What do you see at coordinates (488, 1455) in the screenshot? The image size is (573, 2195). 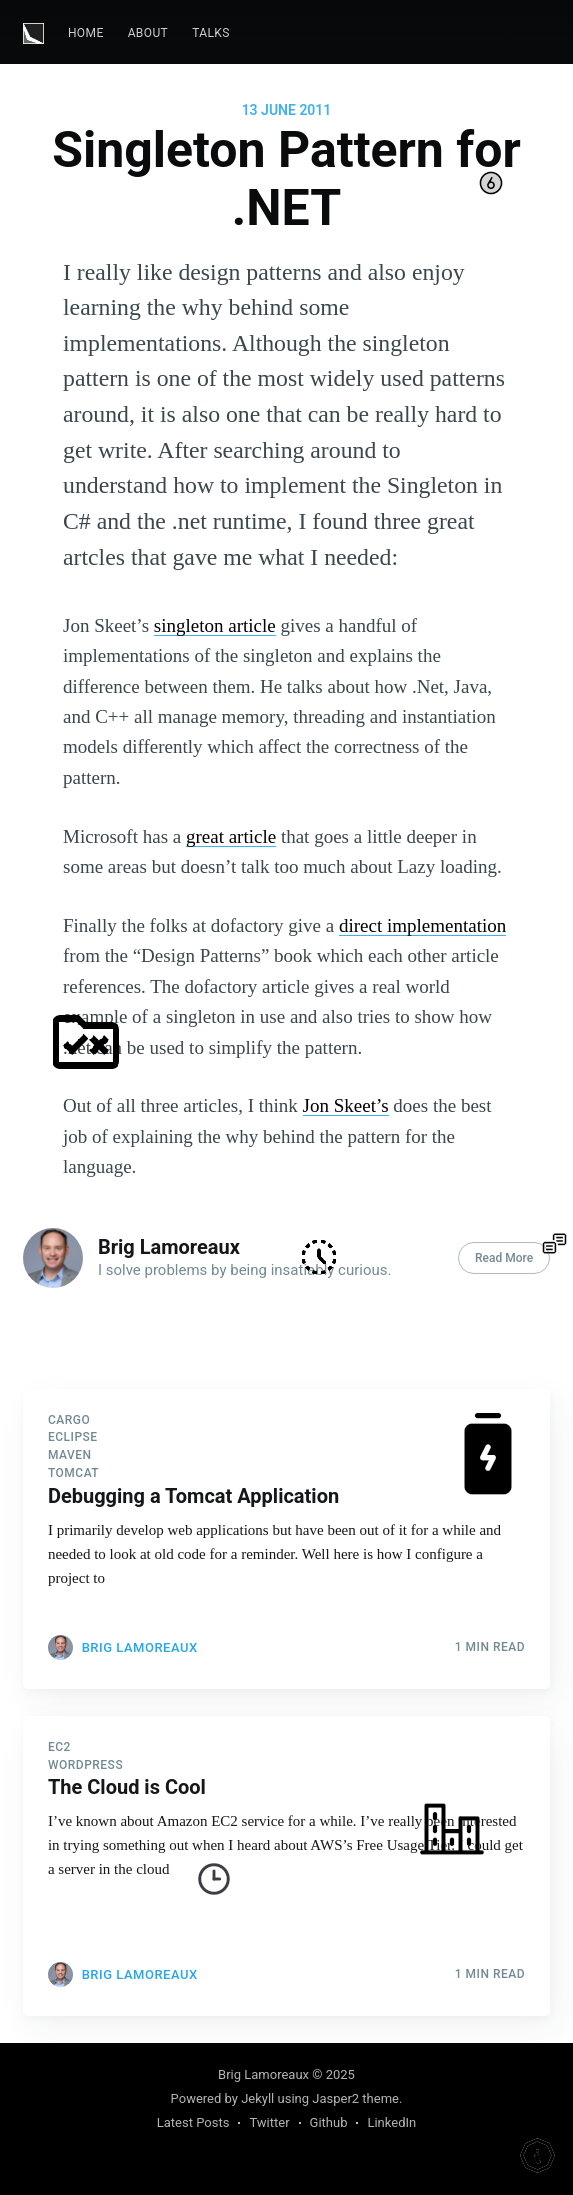 I see `indicates device is currently charging` at bounding box center [488, 1455].